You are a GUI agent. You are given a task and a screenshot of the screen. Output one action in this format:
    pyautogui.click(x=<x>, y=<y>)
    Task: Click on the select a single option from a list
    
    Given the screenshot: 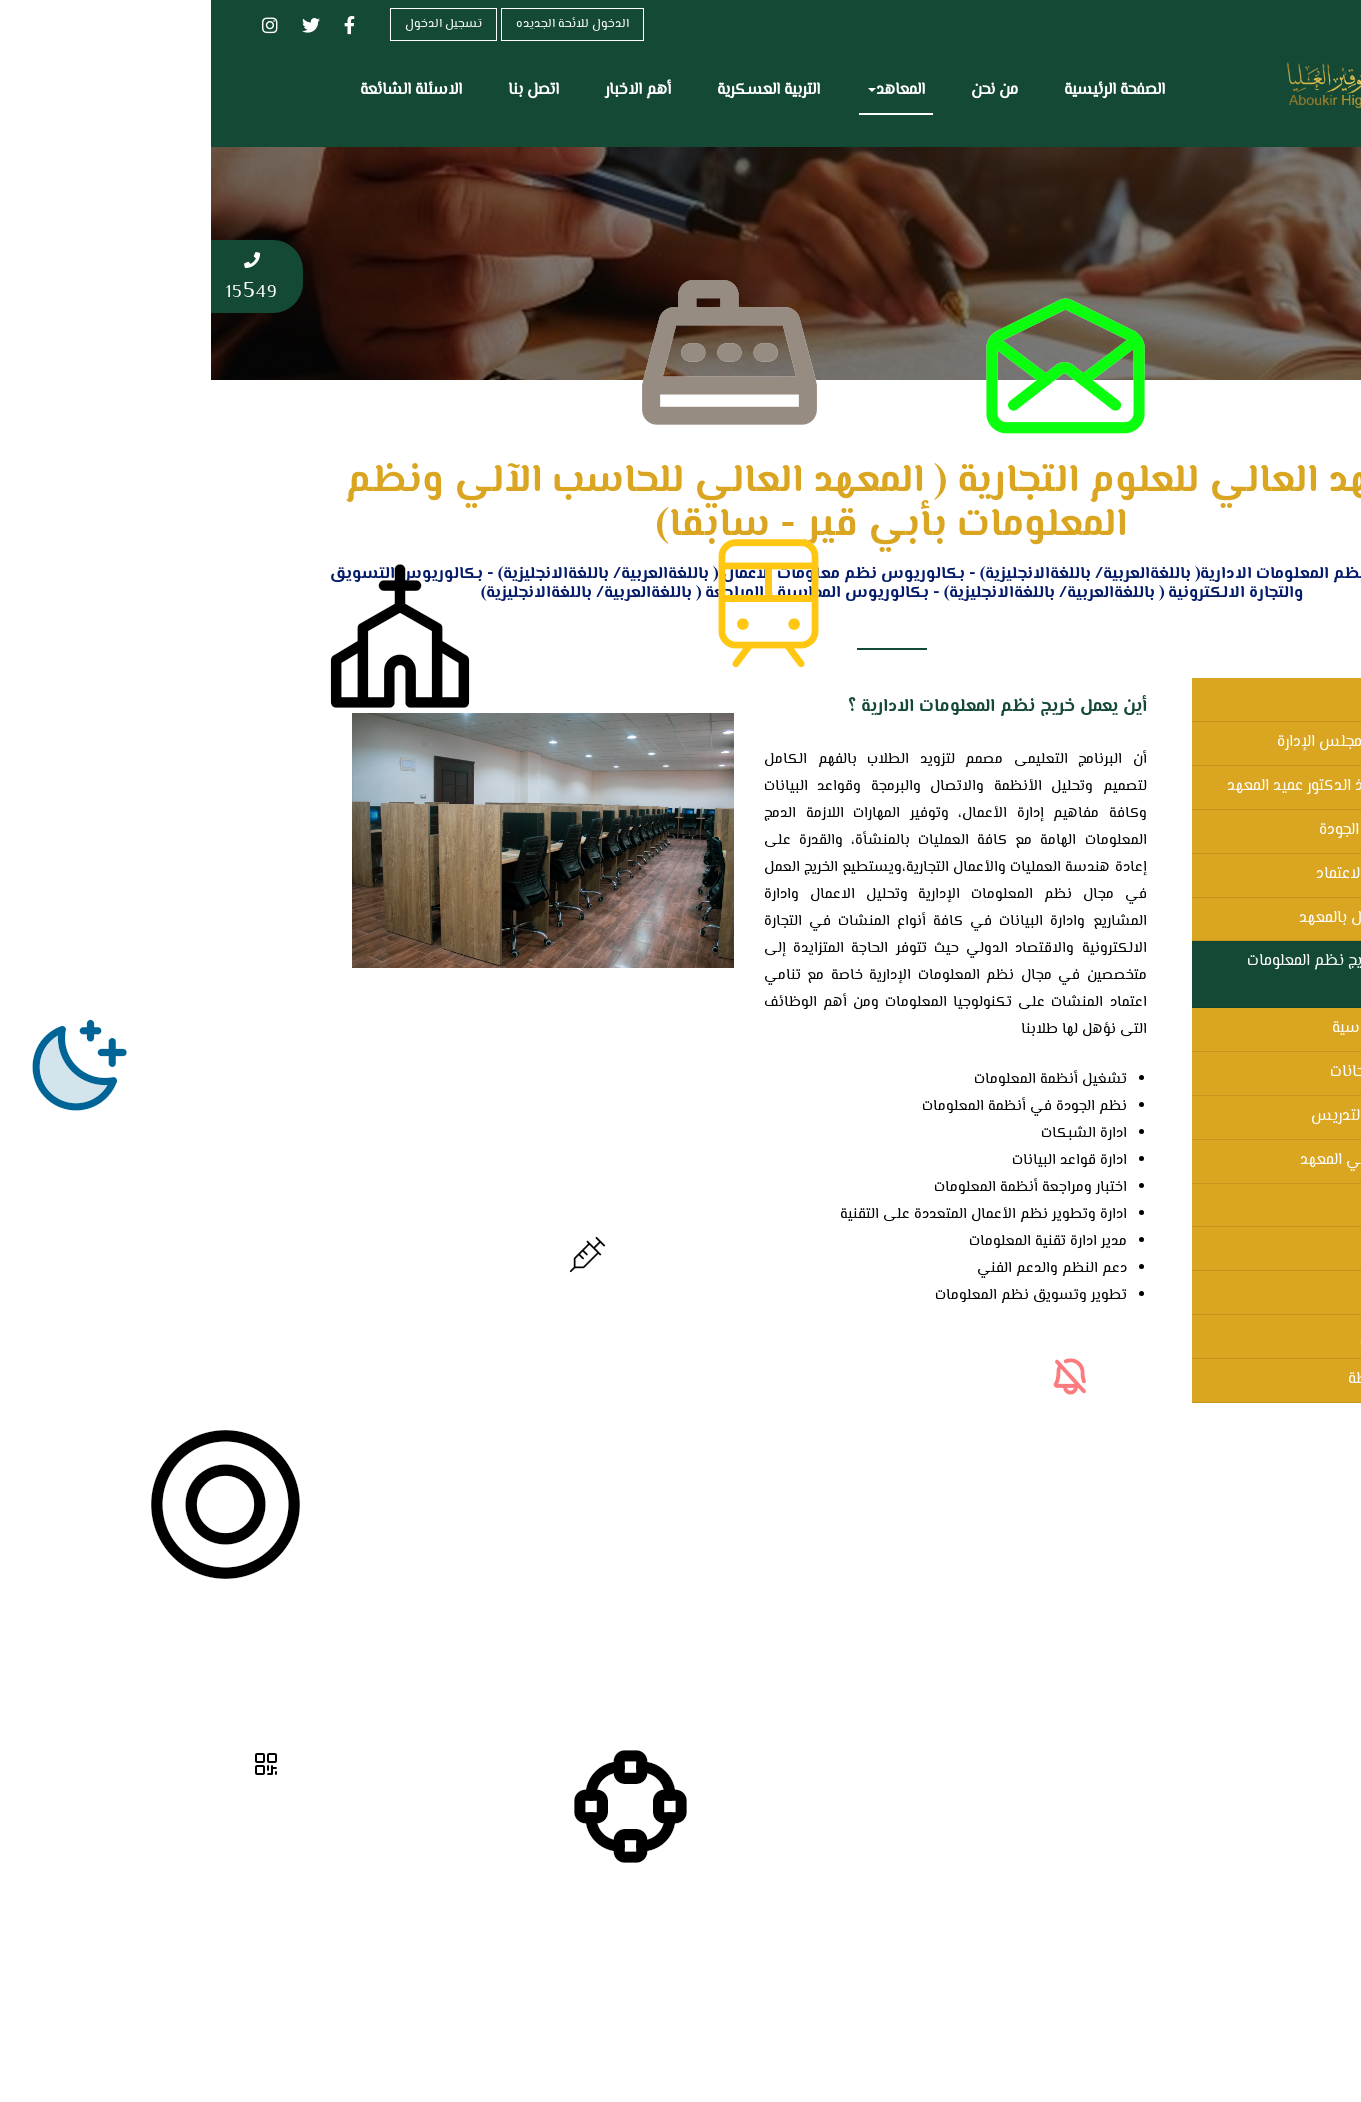 What is the action you would take?
    pyautogui.click(x=225, y=1504)
    